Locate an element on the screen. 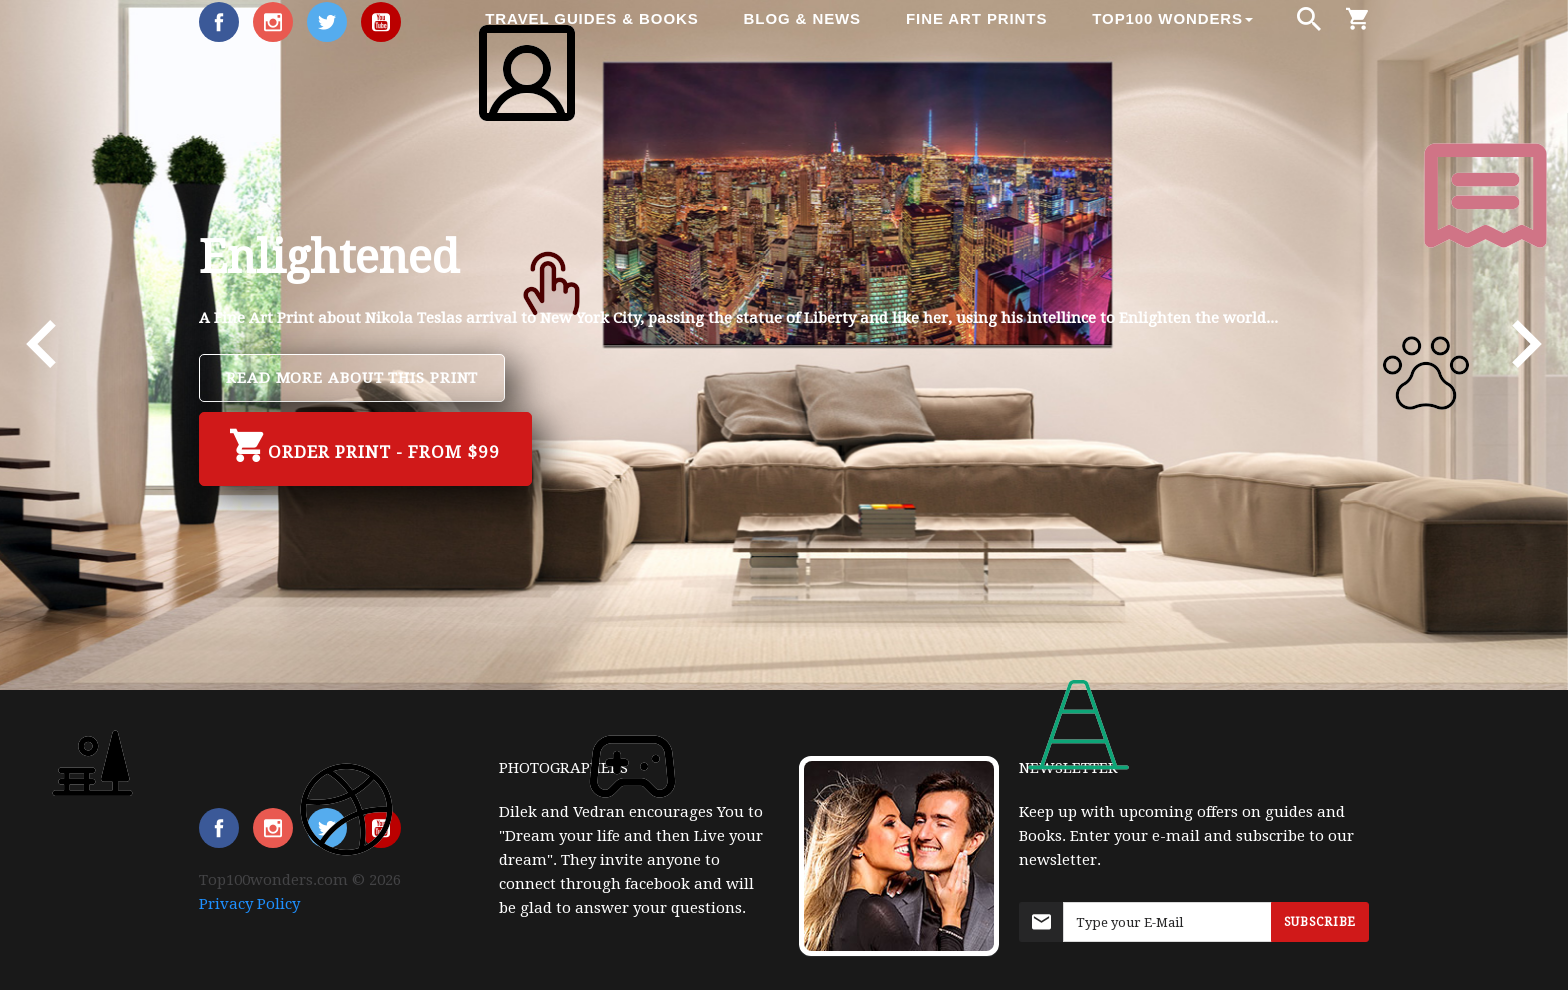  tap to interact with this element is located at coordinates (551, 284).